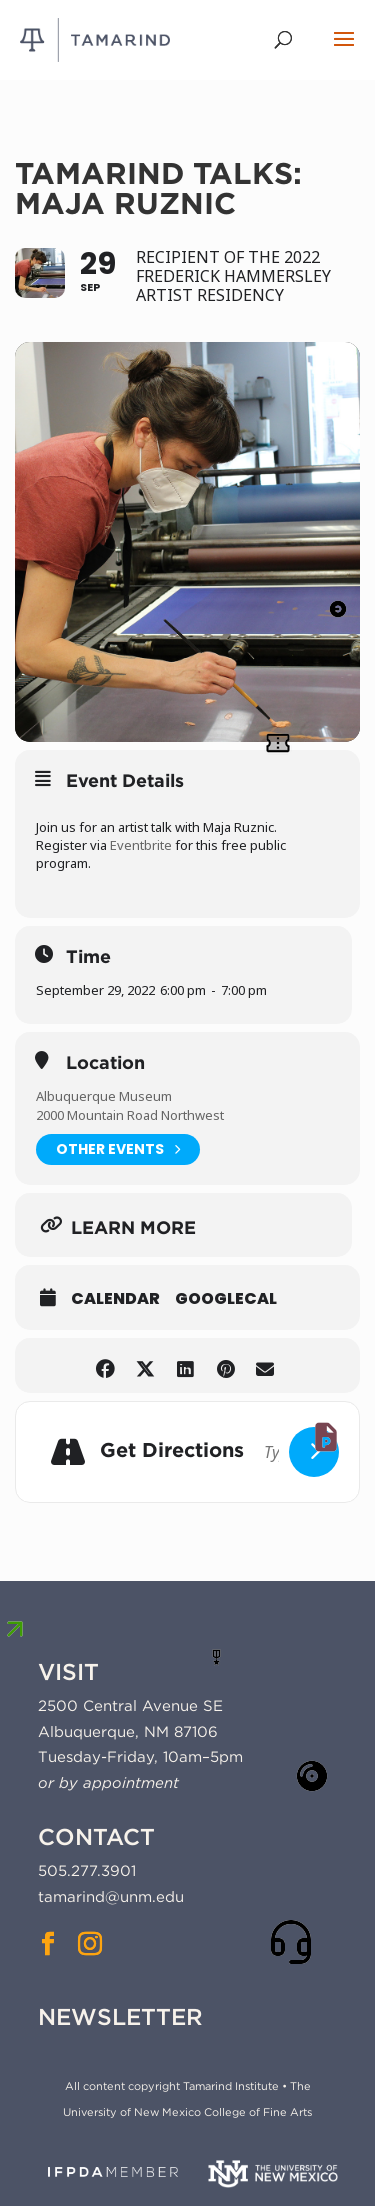 The height and width of the screenshot is (2206, 375). I want to click on open link in new tab or window, so click(15, 1629).